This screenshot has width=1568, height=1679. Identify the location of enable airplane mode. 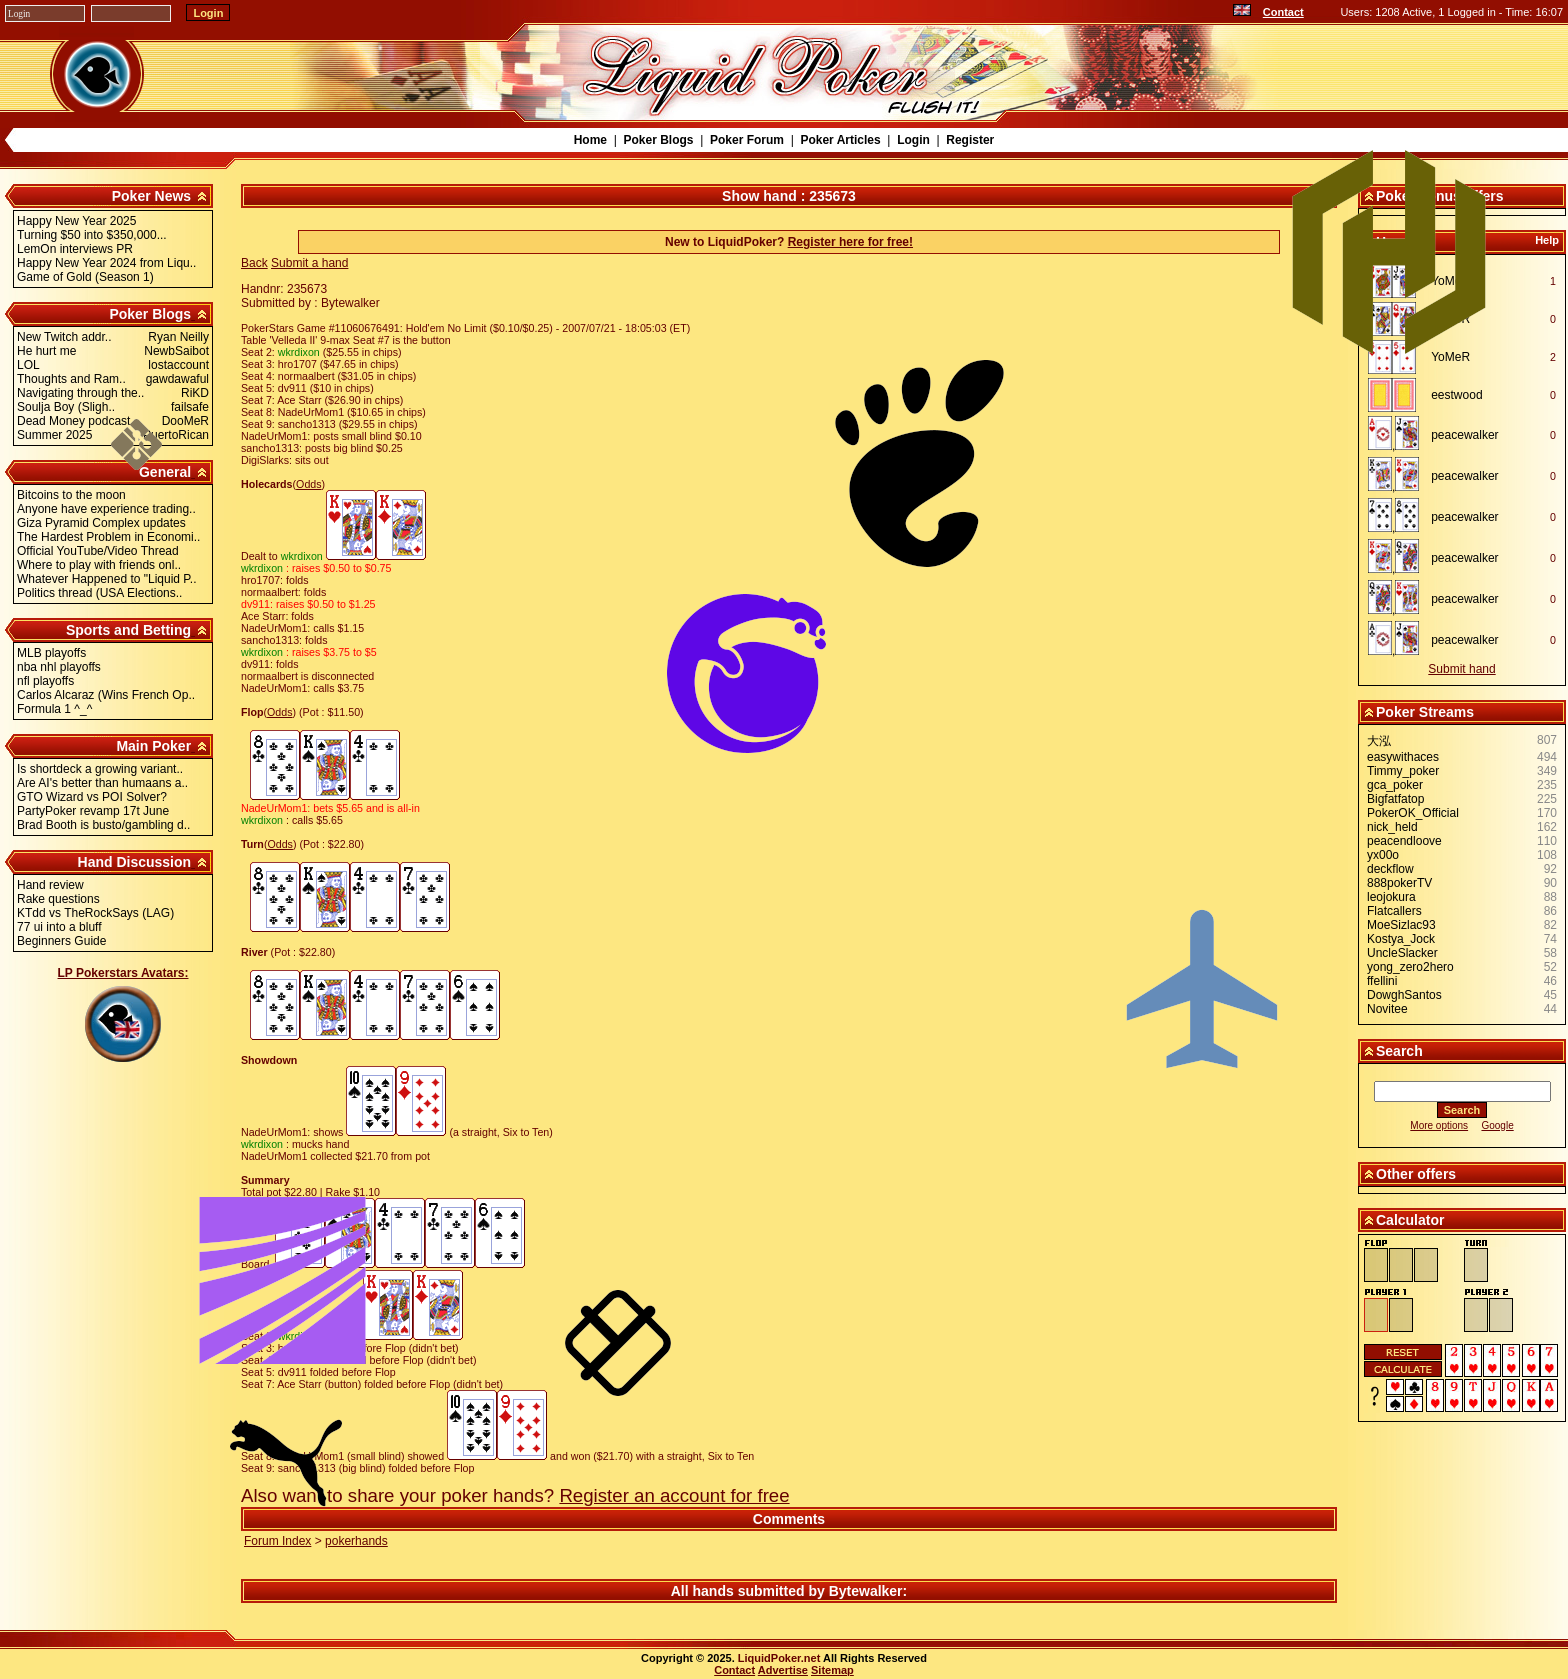
(1198, 989).